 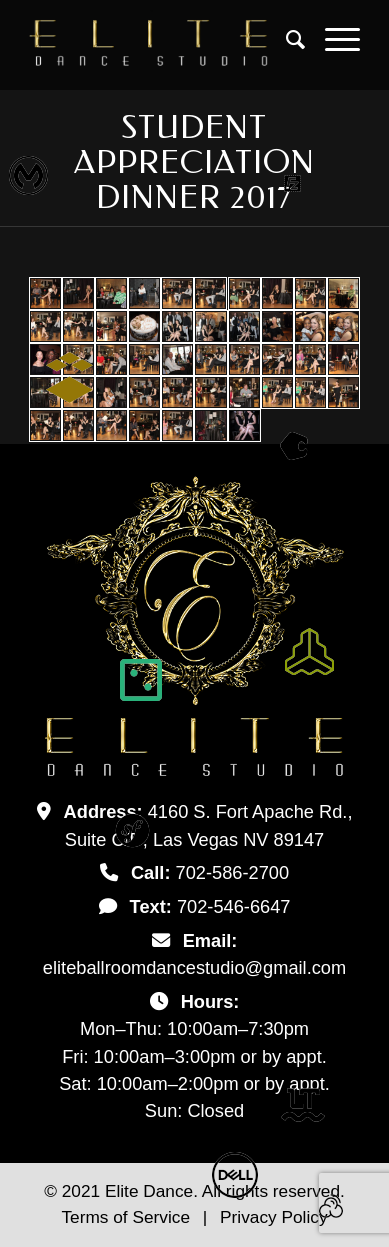 What do you see at coordinates (303, 1105) in the screenshot?
I see `open LanguageTool grammar and spell checker` at bounding box center [303, 1105].